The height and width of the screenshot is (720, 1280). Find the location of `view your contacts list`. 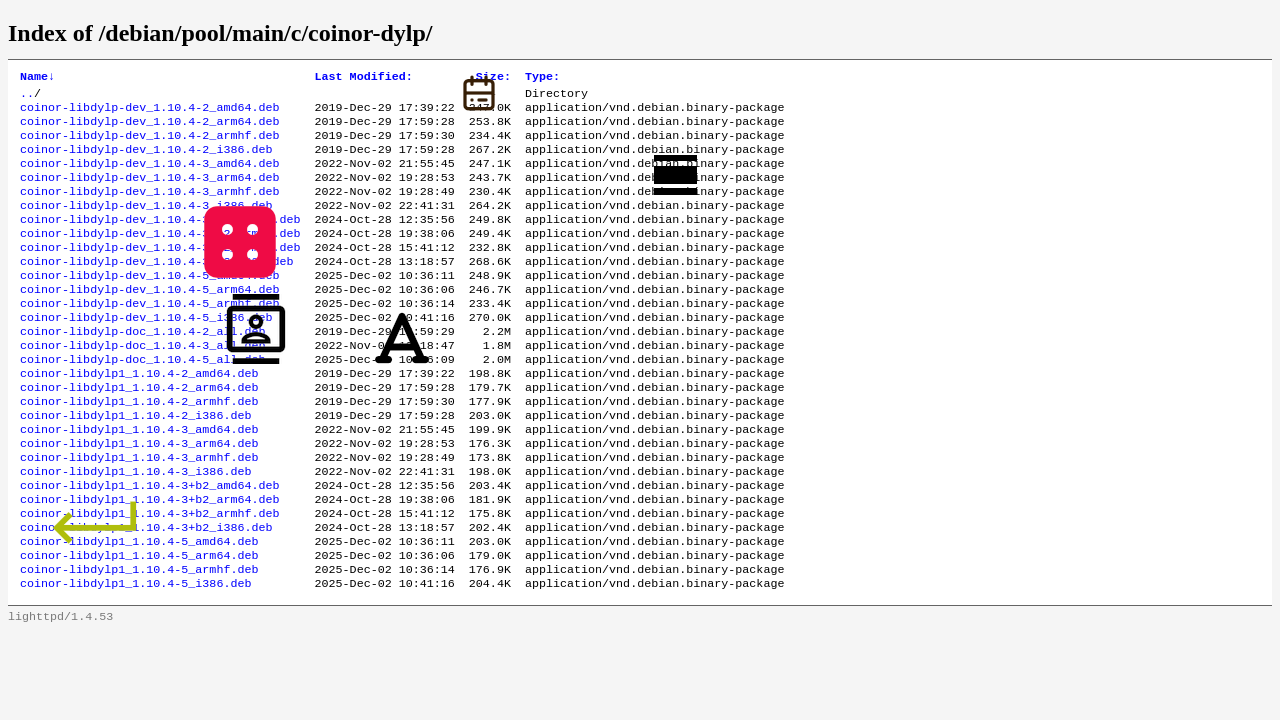

view your contacts list is located at coordinates (256, 329).